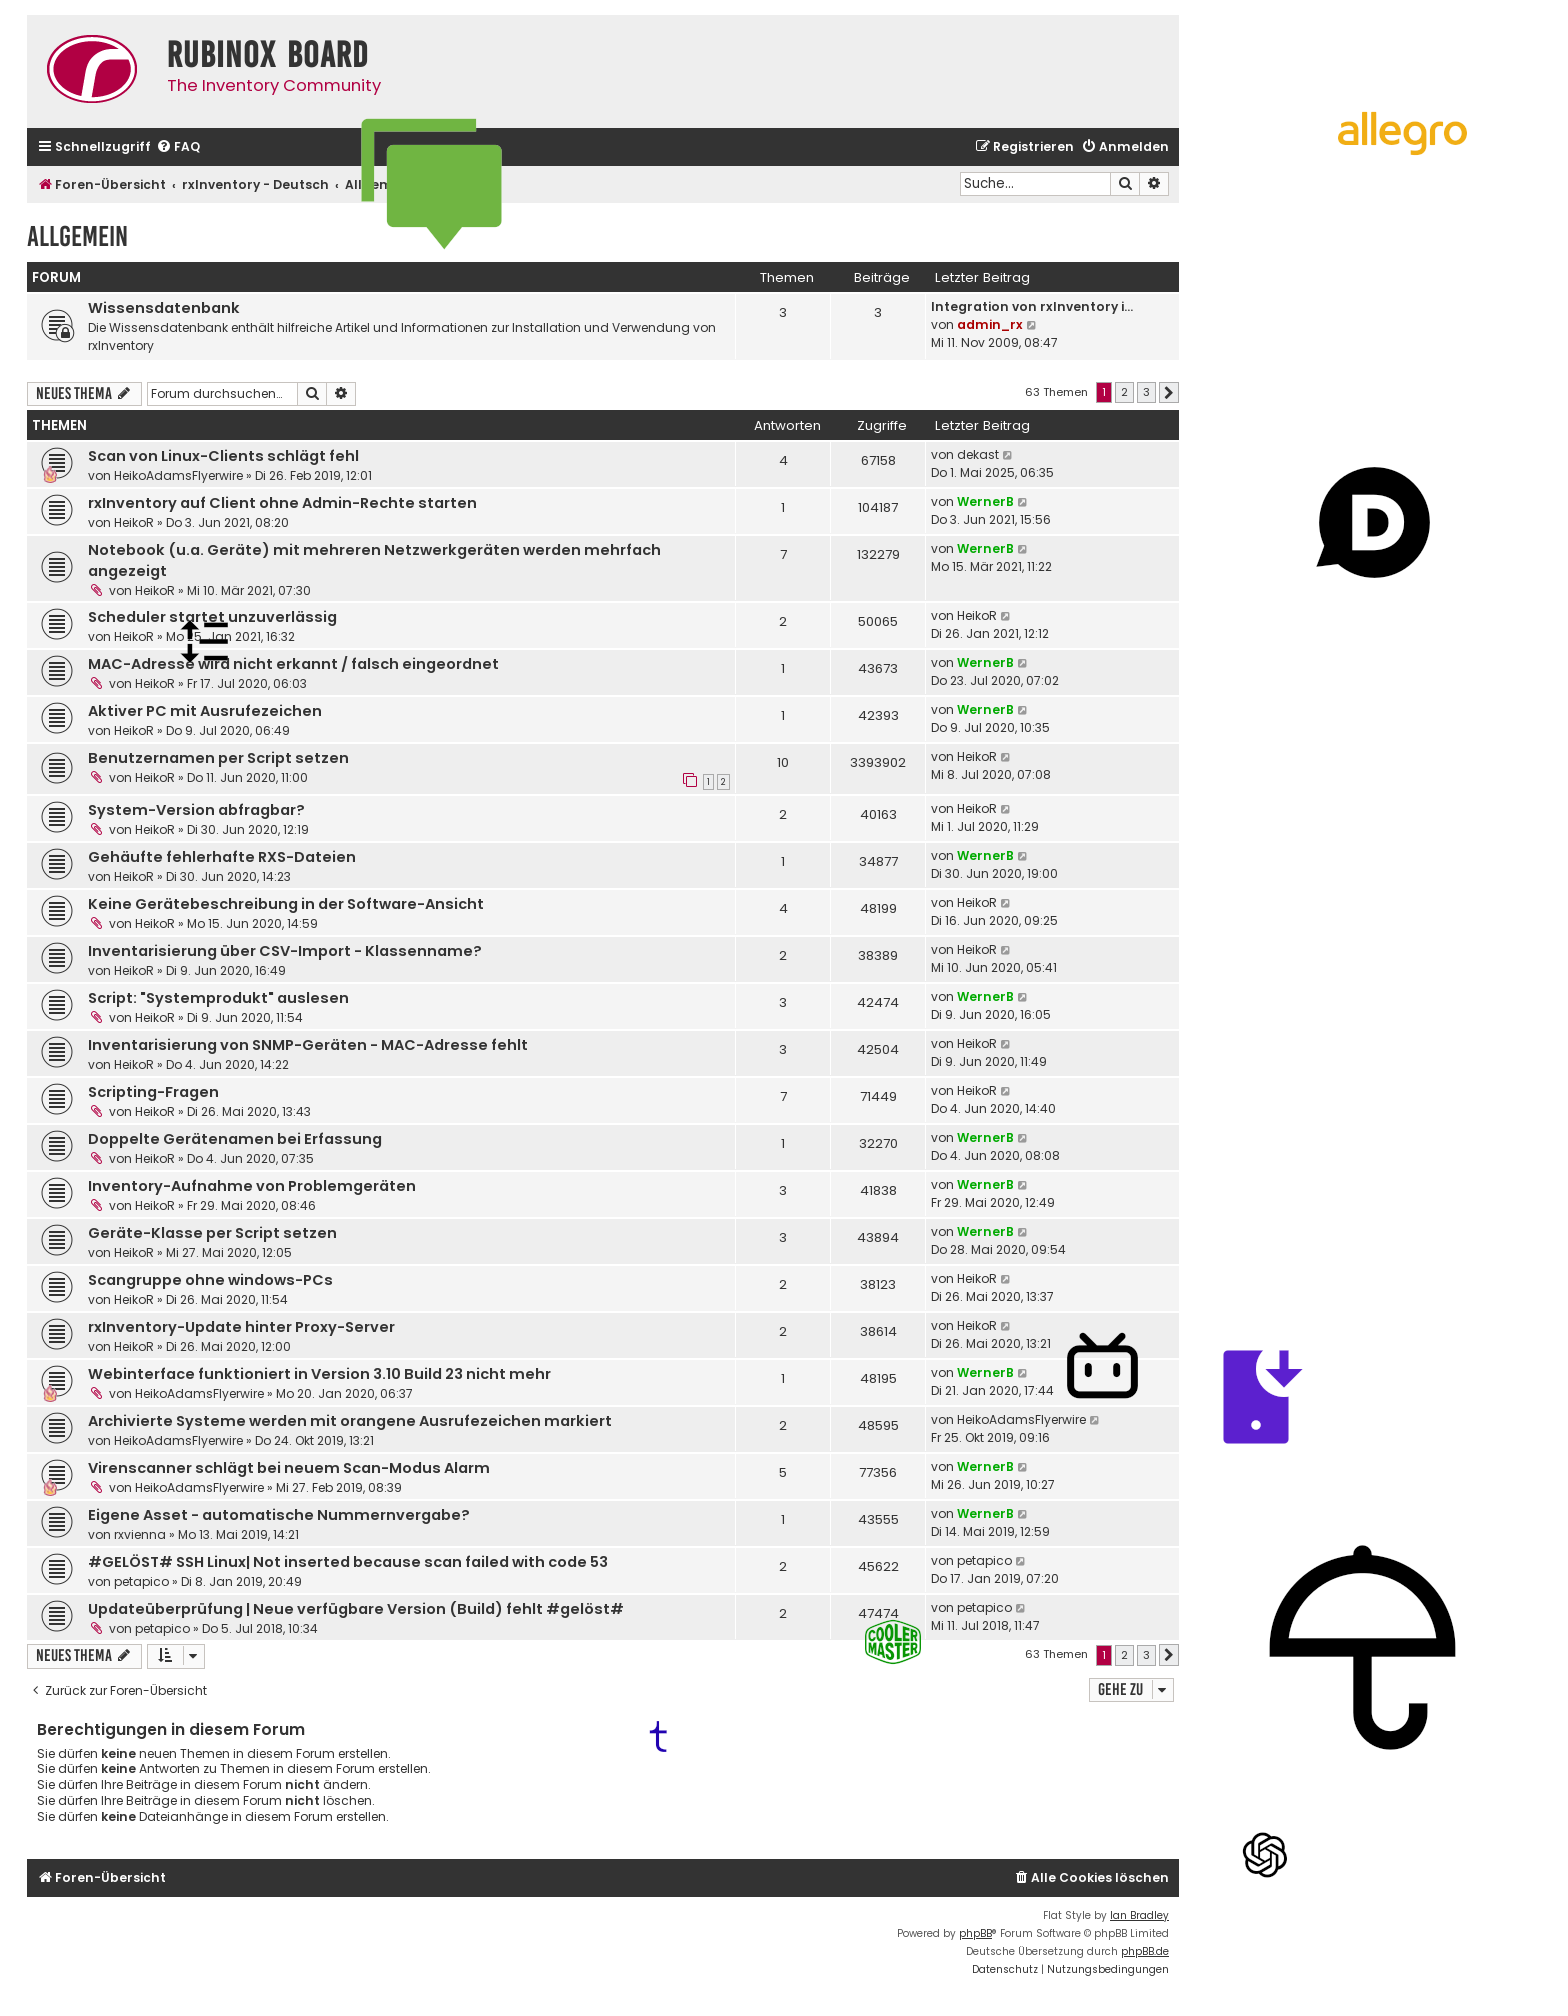  Describe the element at coordinates (1402, 133) in the screenshot. I see `visit the allegro e-commerce platform` at that location.